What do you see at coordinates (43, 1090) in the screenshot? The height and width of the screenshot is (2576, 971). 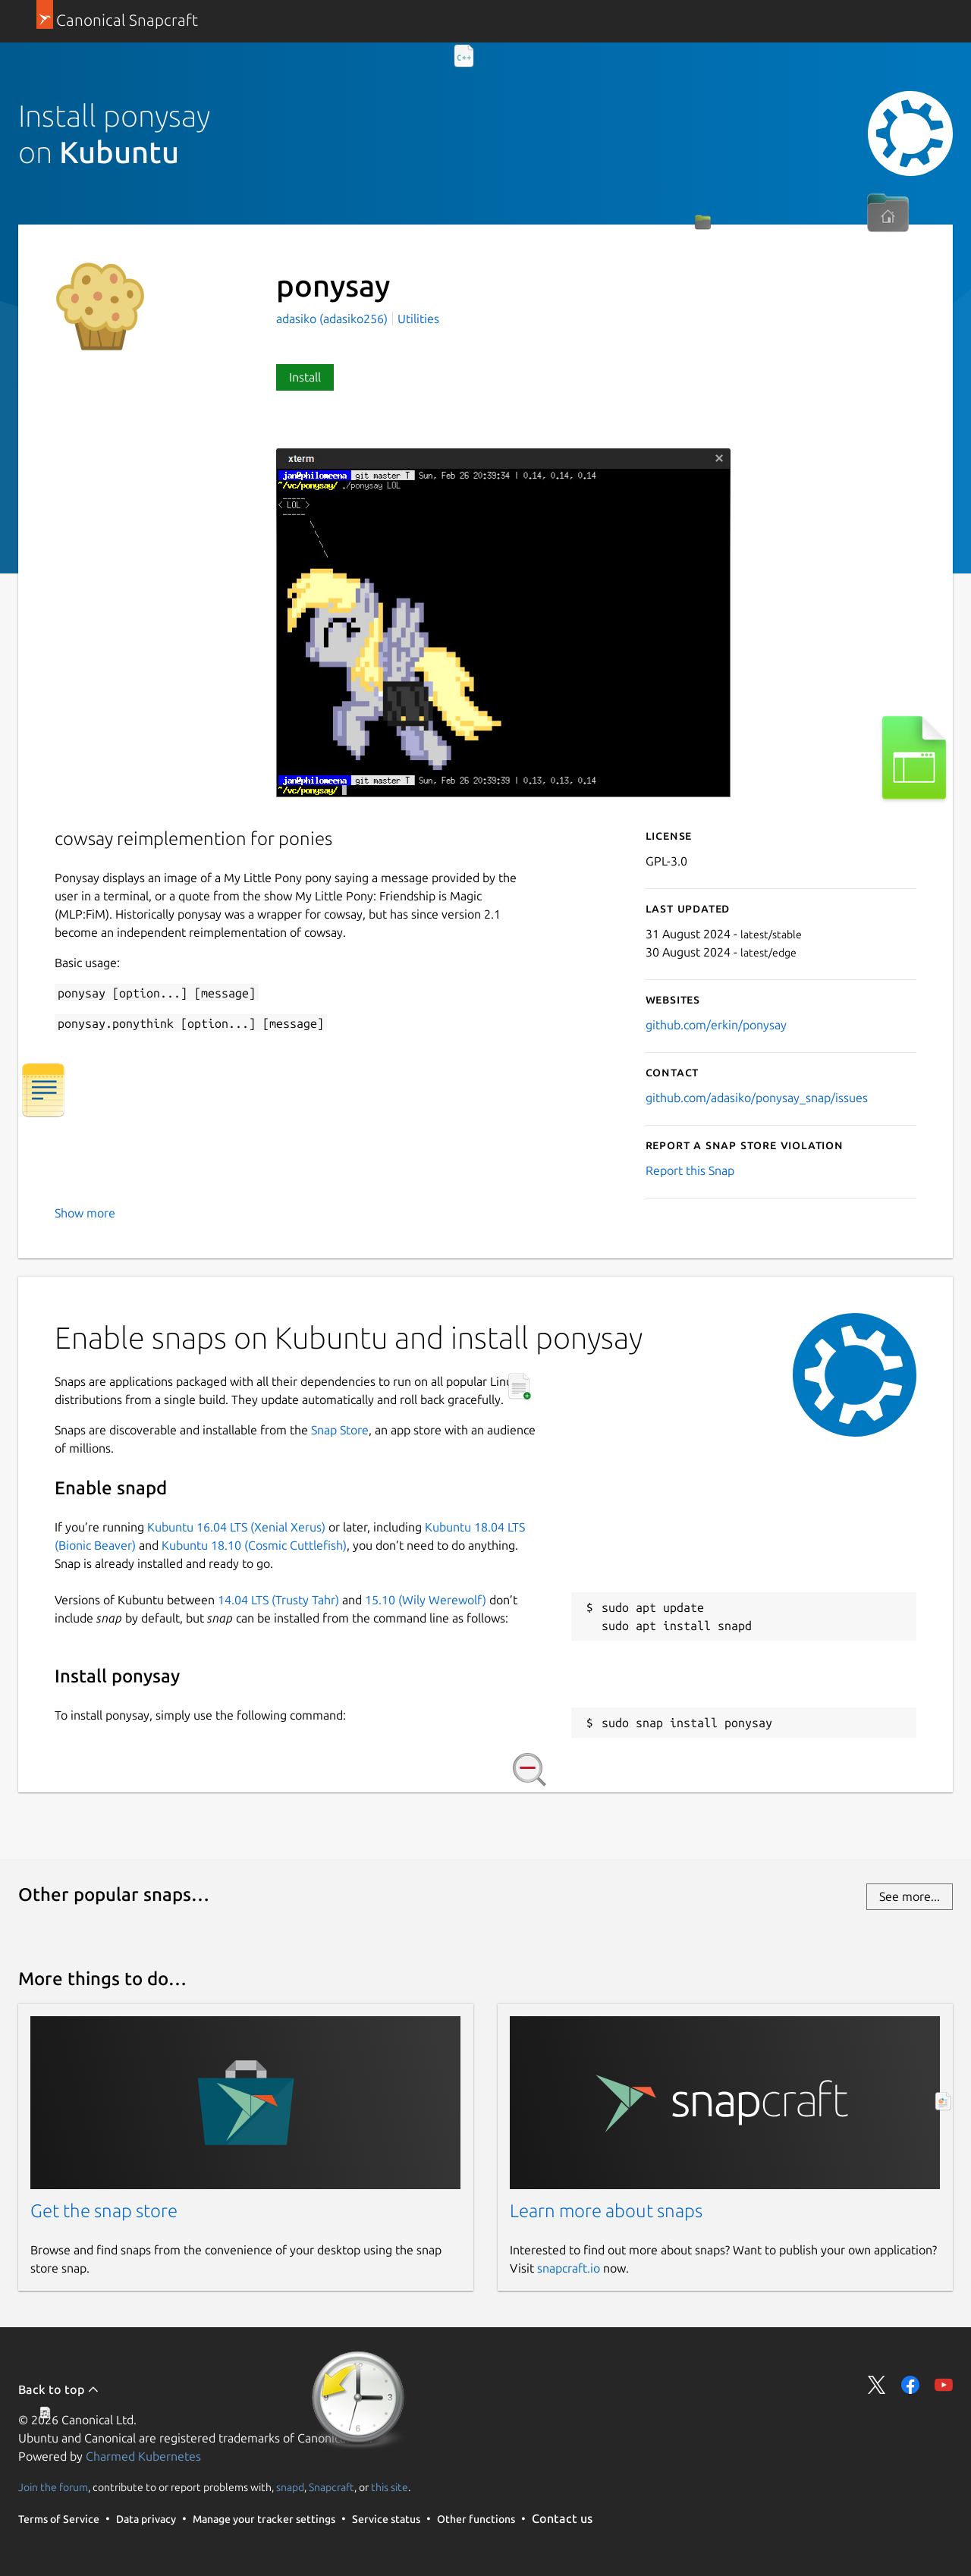 I see `open the notes app` at bounding box center [43, 1090].